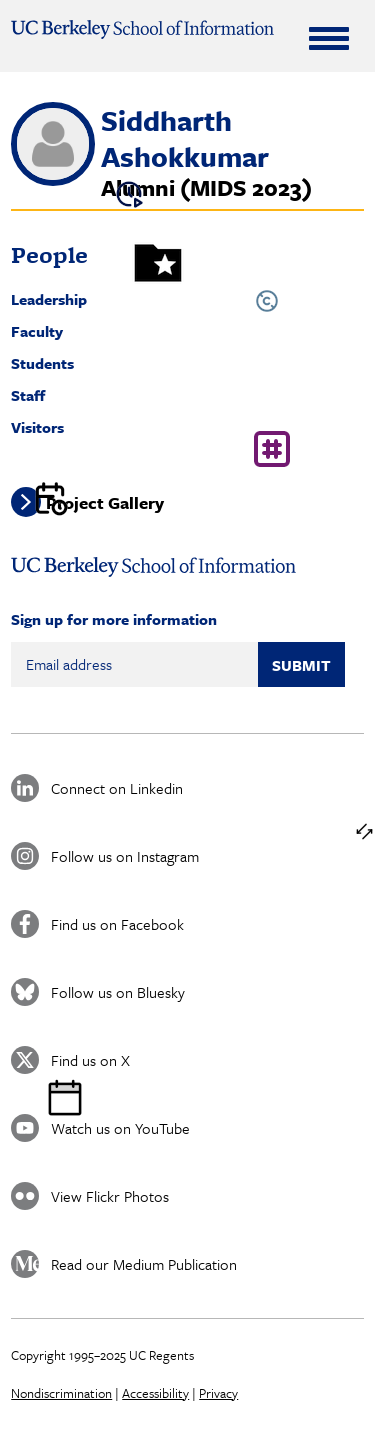 Image resolution: width=375 pixels, height=1439 pixels. Describe the element at coordinates (267, 301) in the screenshot. I see `indicates content is copyright-free or in the public domain` at that location.